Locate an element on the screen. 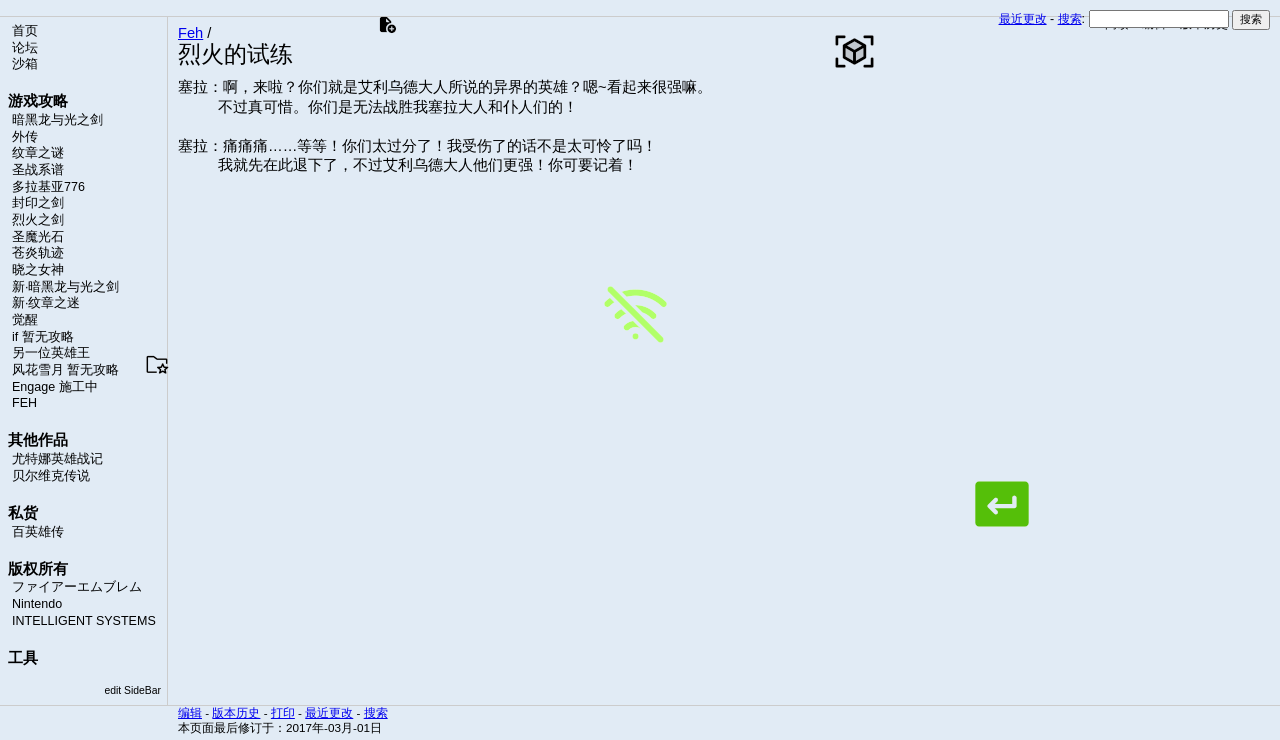  press enter or return key is located at coordinates (1002, 504).